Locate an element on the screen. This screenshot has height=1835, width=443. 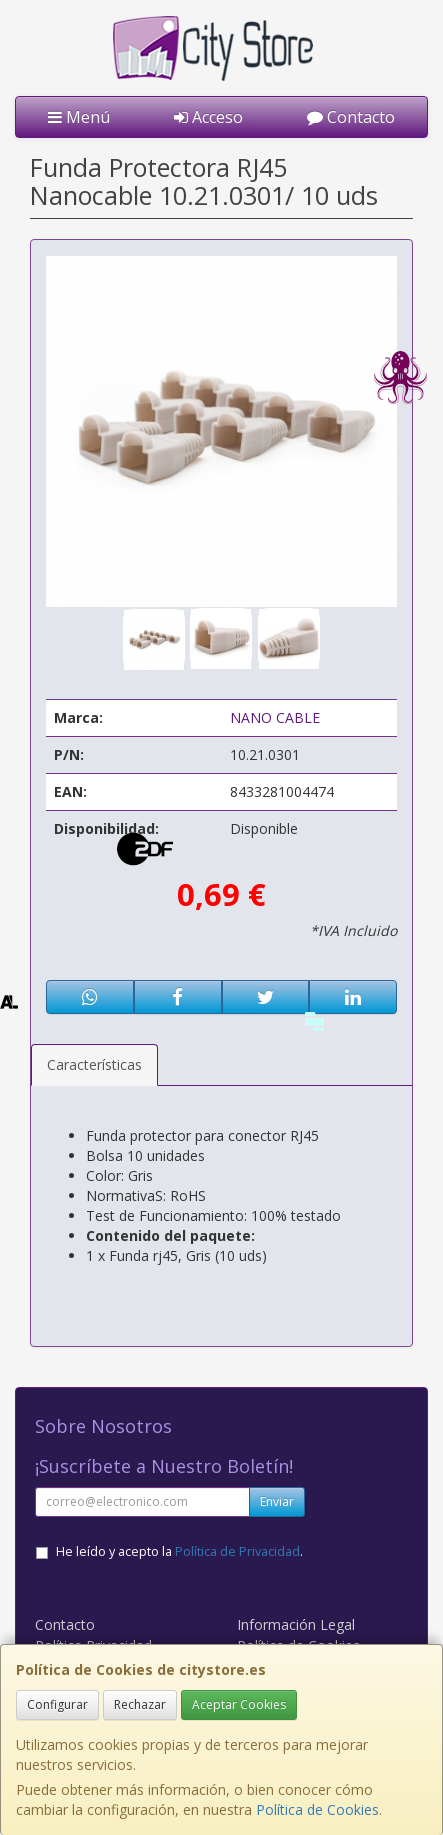
open AniList app or website is located at coordinates (9, 1002).